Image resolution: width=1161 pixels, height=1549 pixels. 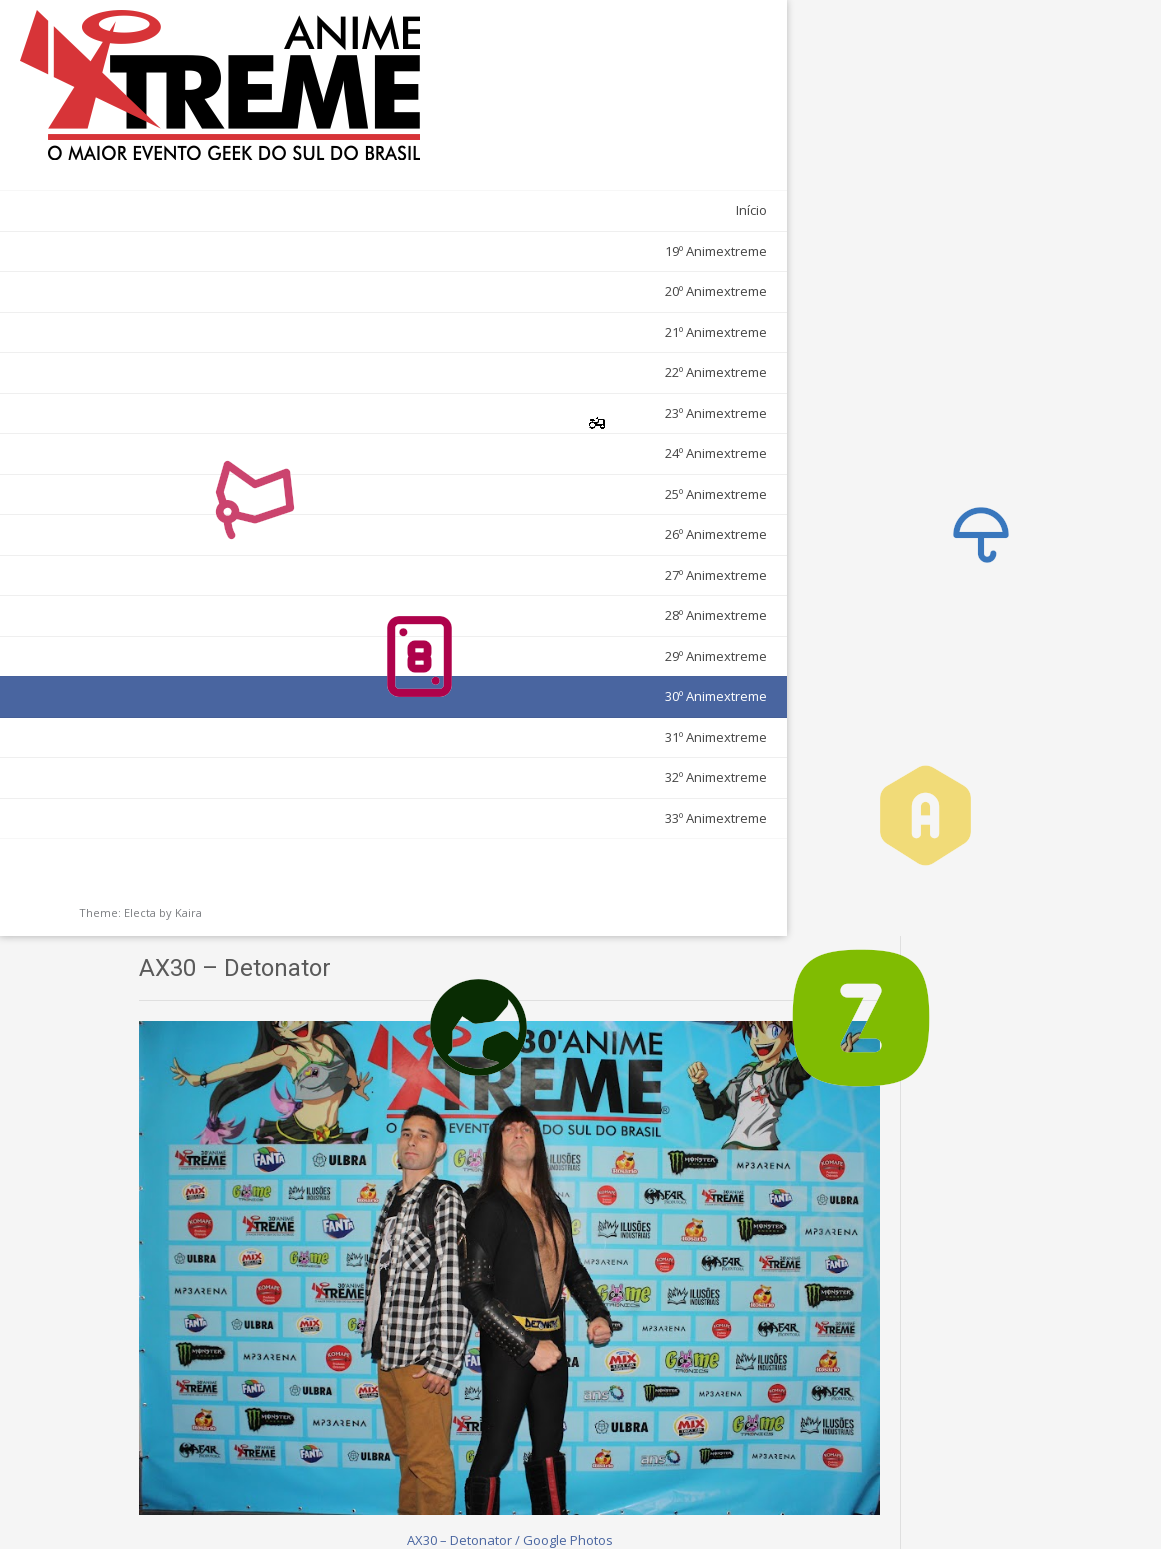 I want to click on access agriculture or farming features, so click(x=597, y=423).